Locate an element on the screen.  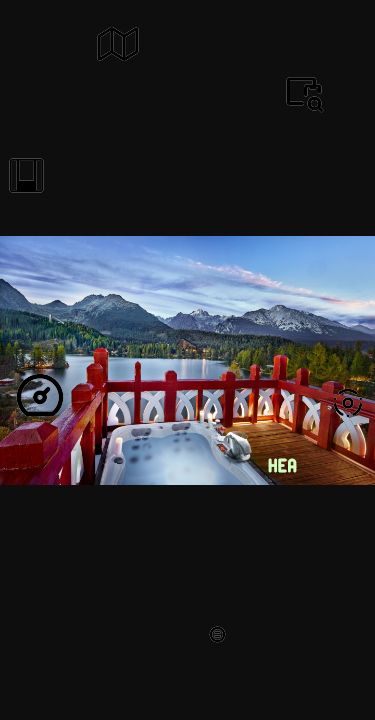
center the editor panel layout is located at coordinates (26, 175).